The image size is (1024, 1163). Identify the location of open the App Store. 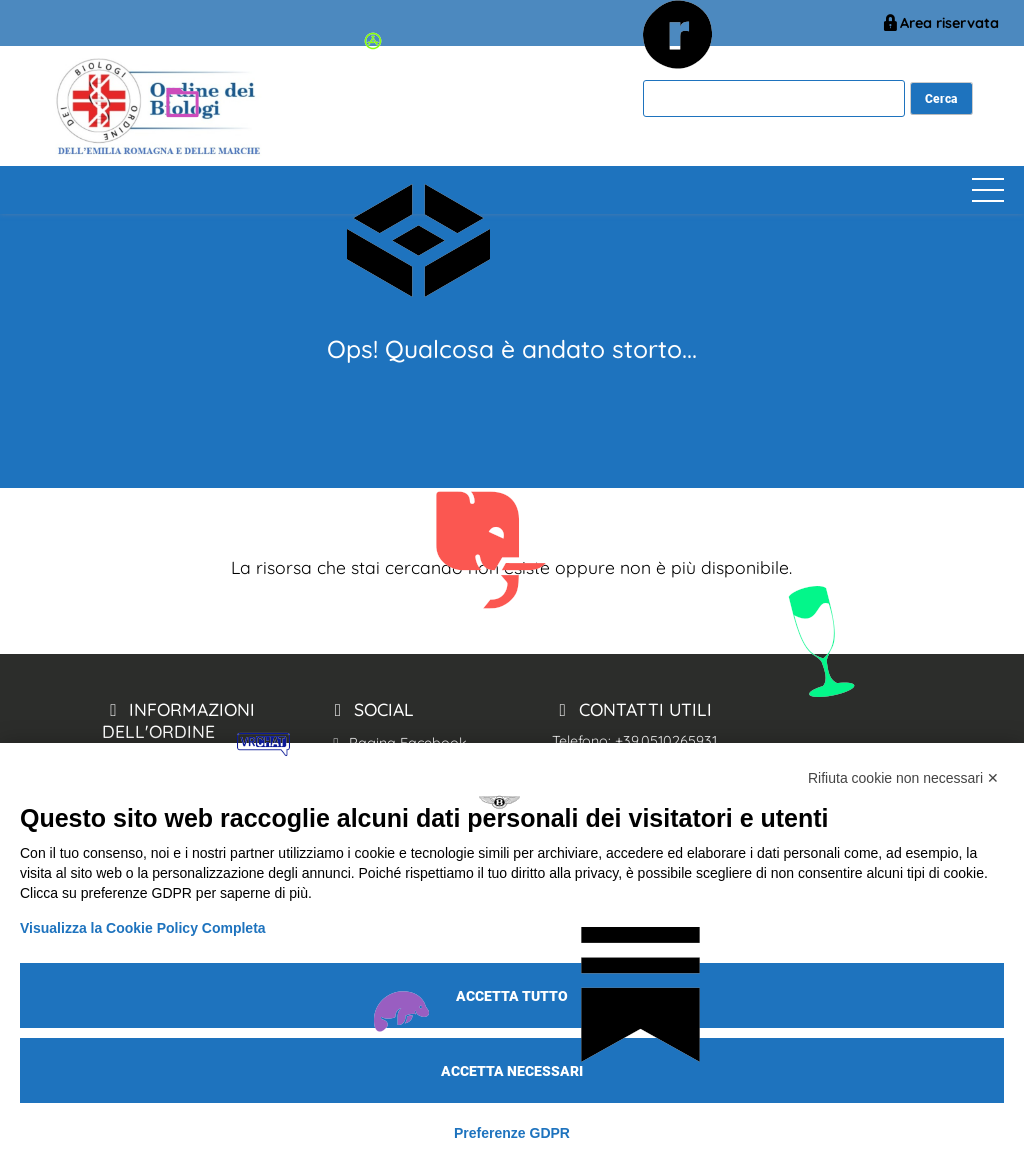
(373, 41).